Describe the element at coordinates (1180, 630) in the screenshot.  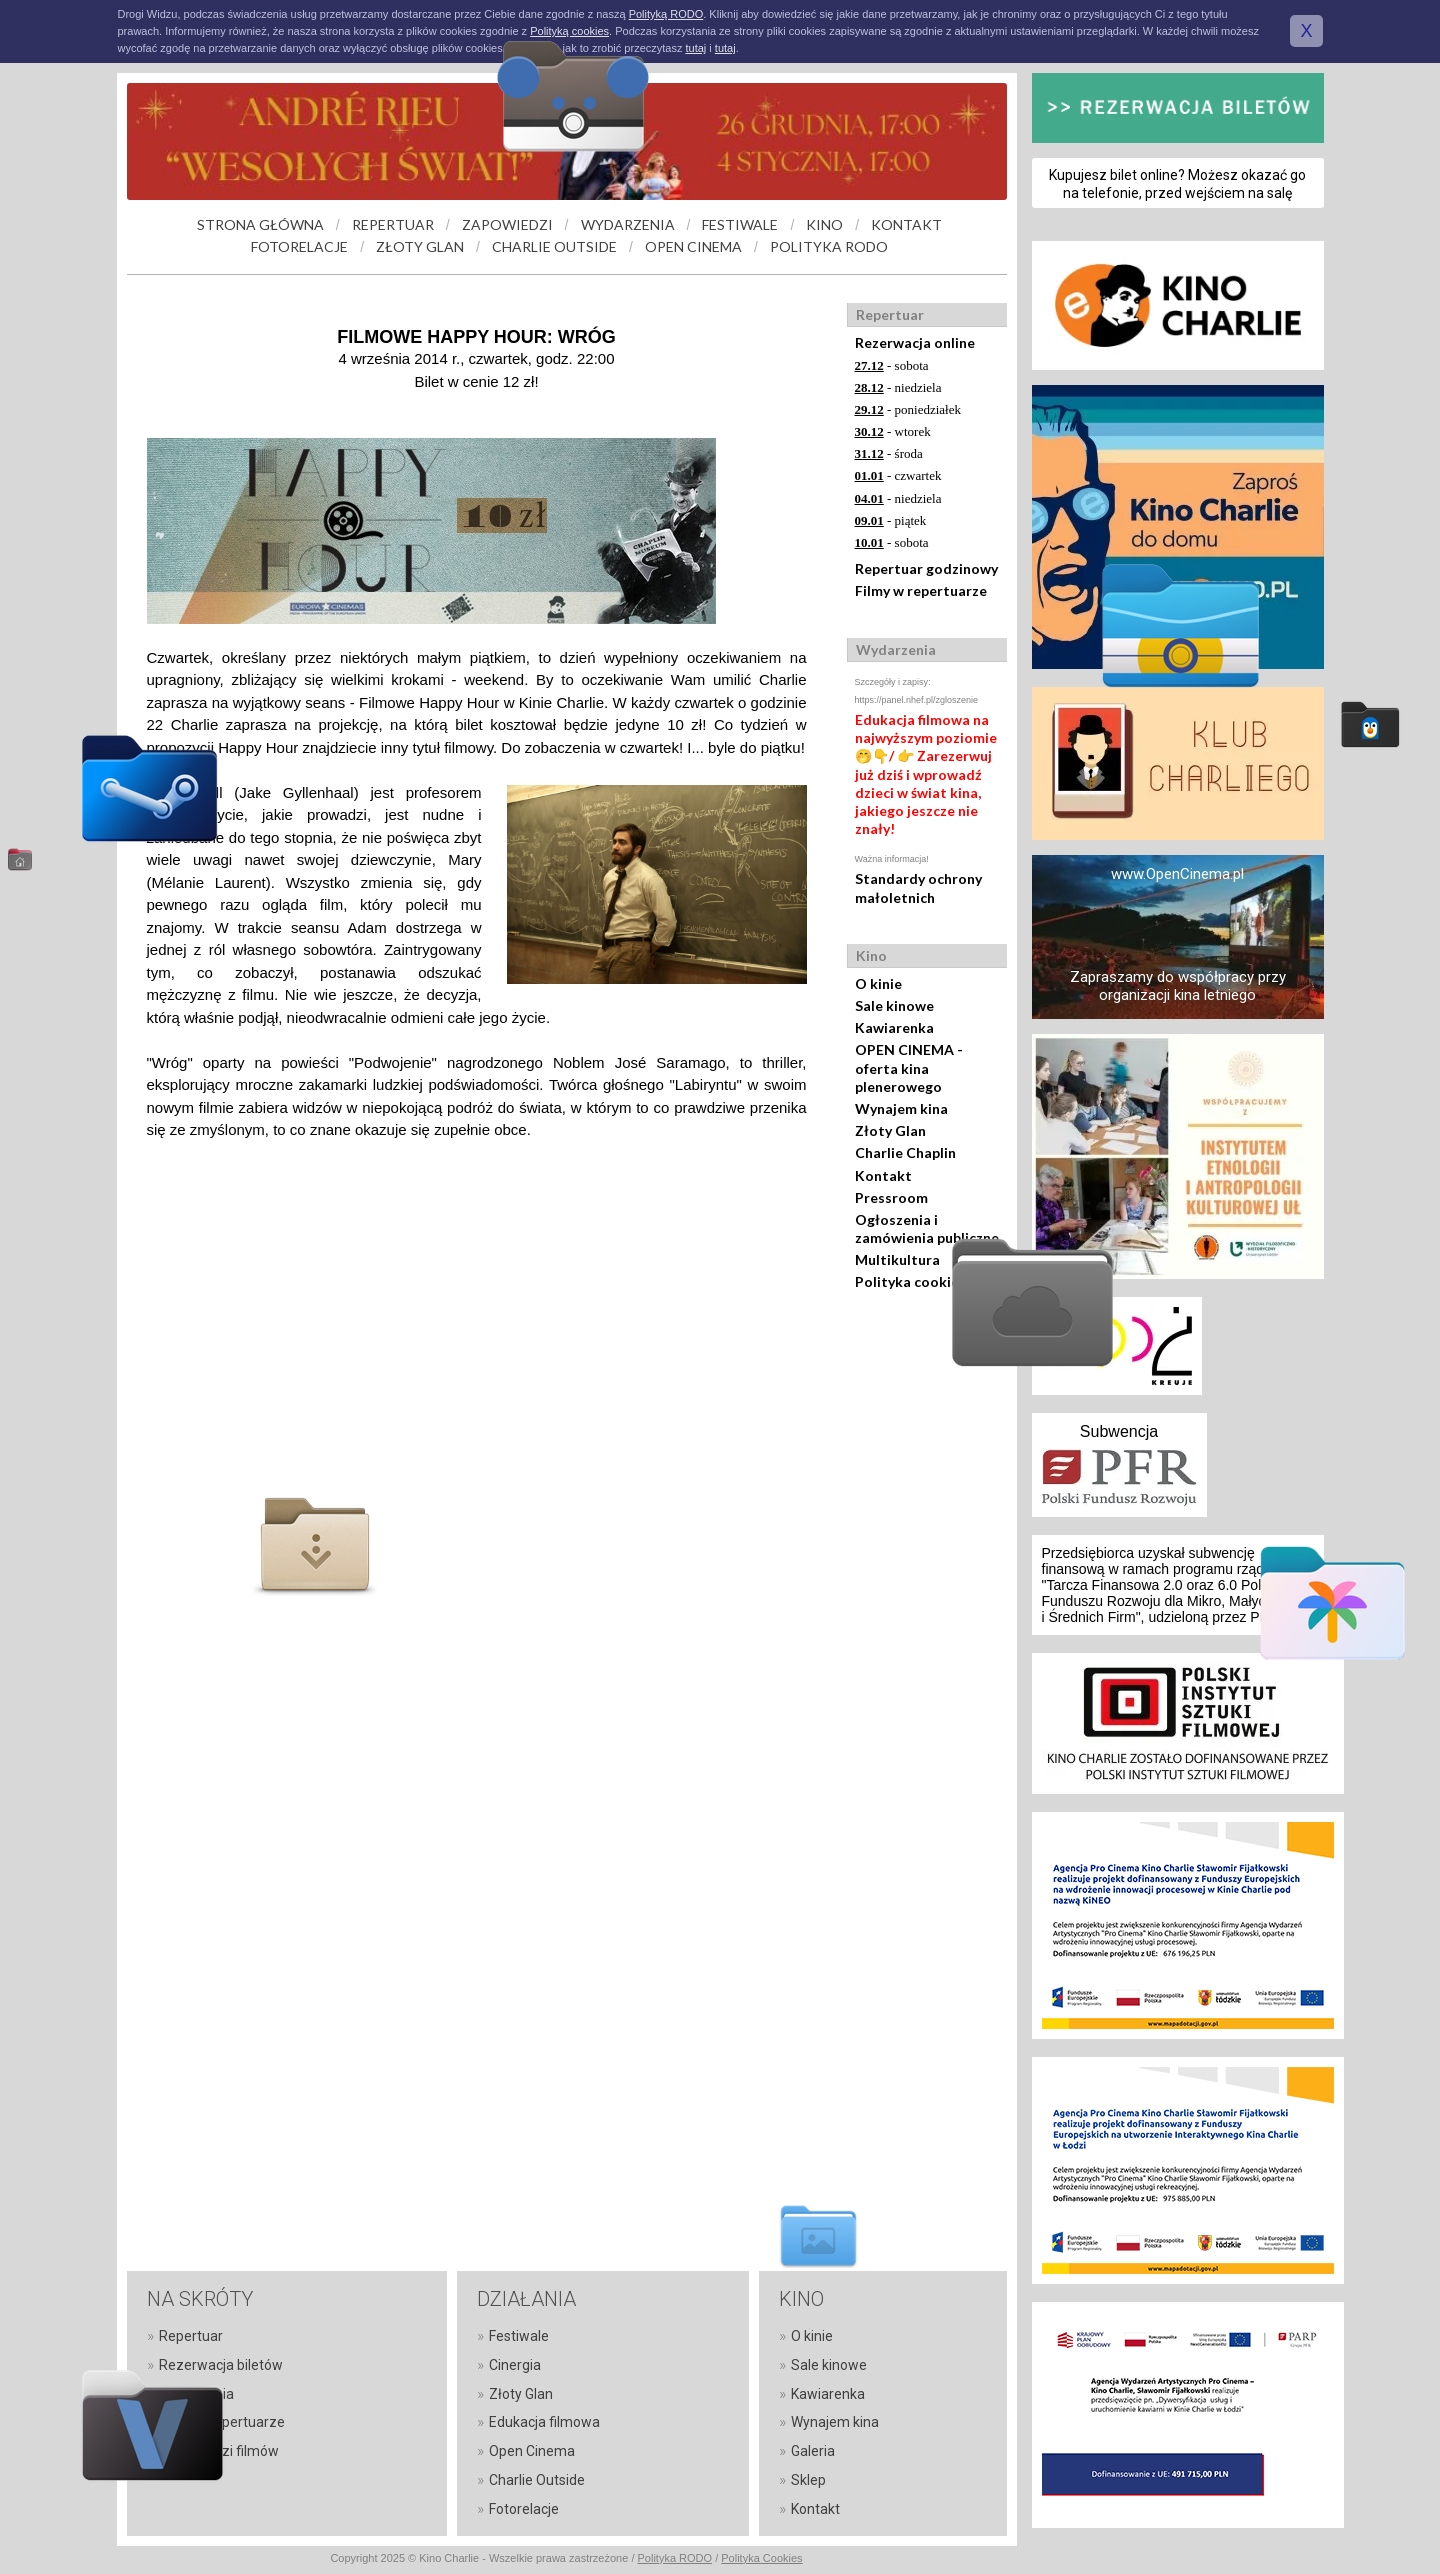
I see `open pokémon collection folder` at that location.